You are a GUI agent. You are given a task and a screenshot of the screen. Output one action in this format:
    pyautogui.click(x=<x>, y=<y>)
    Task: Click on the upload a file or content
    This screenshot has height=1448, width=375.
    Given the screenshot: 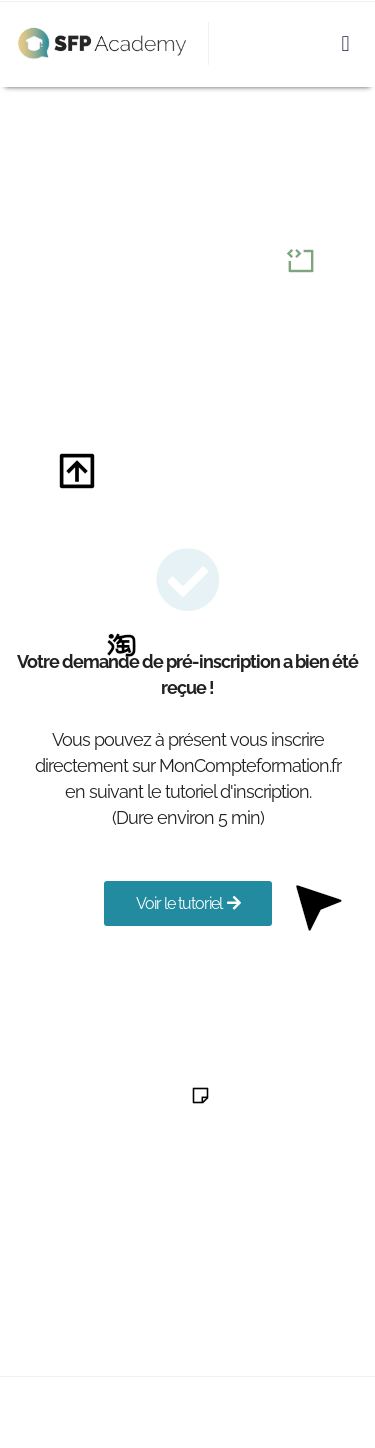 What is the action you would take?
    pyautogui.click(x=77, y=471)
    